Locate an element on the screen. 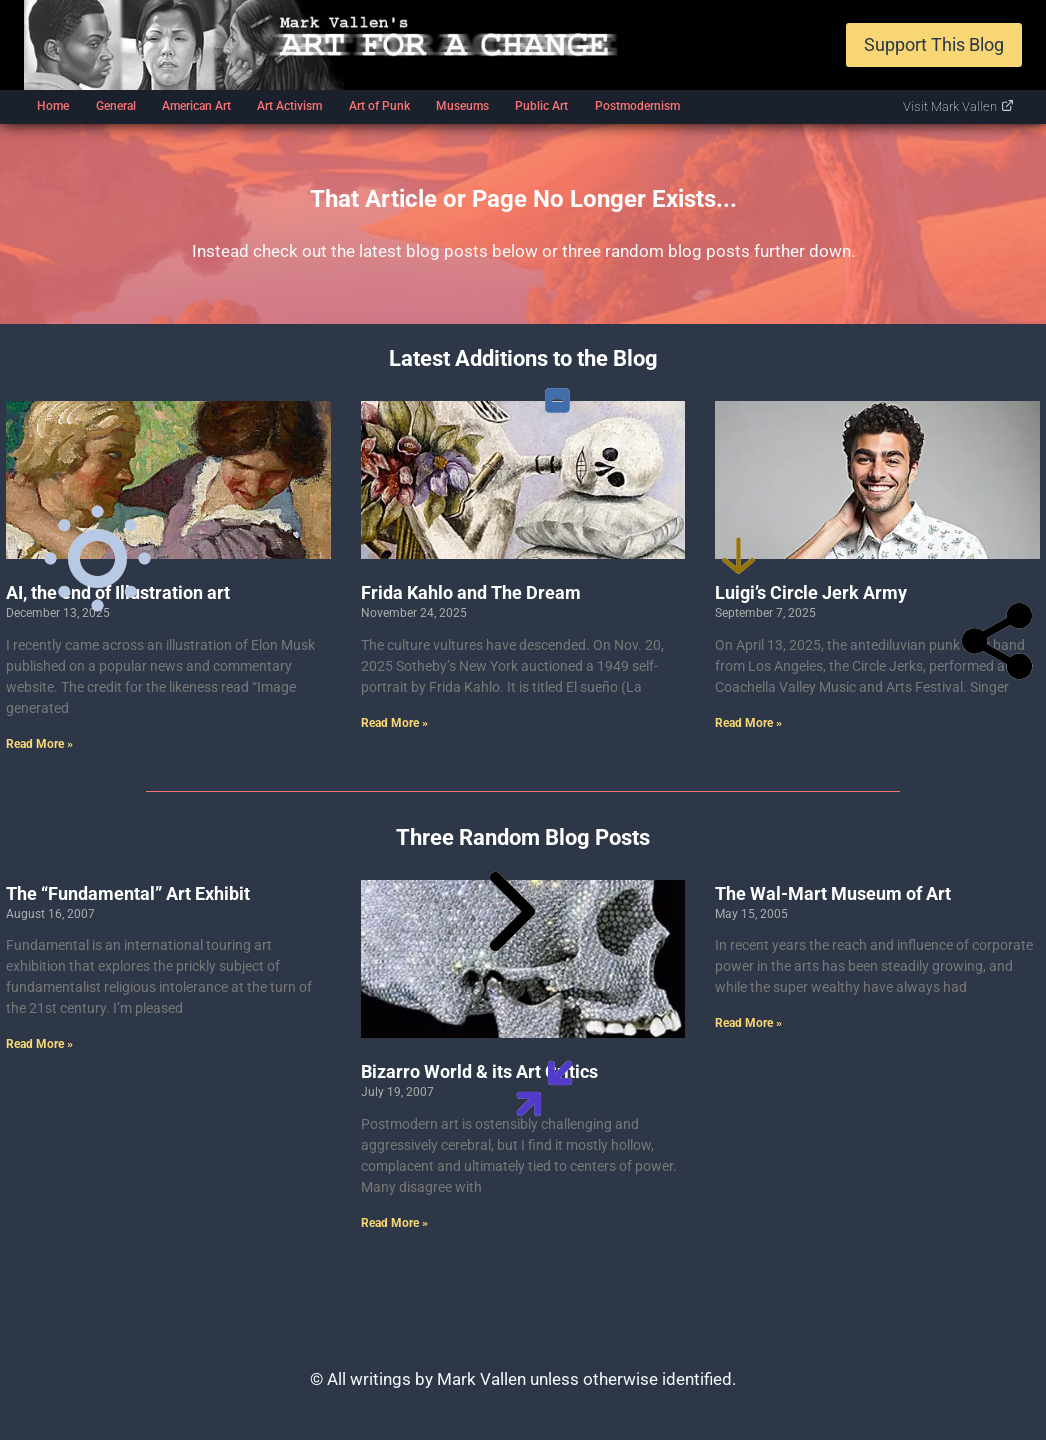 This screenshot has width=1046, height=1440. share content to social media is located at coordinates (997, 641).